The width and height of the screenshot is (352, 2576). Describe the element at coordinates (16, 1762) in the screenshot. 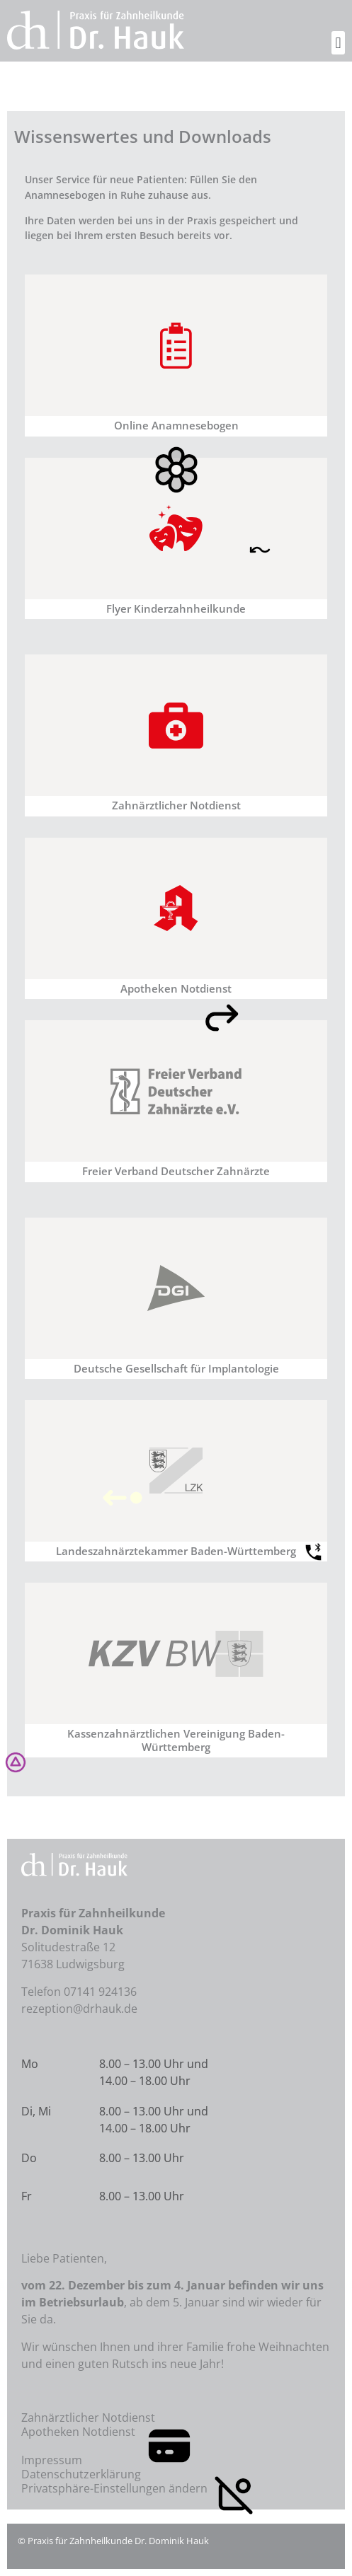

I see `playstation triangle button symbol` at that location.